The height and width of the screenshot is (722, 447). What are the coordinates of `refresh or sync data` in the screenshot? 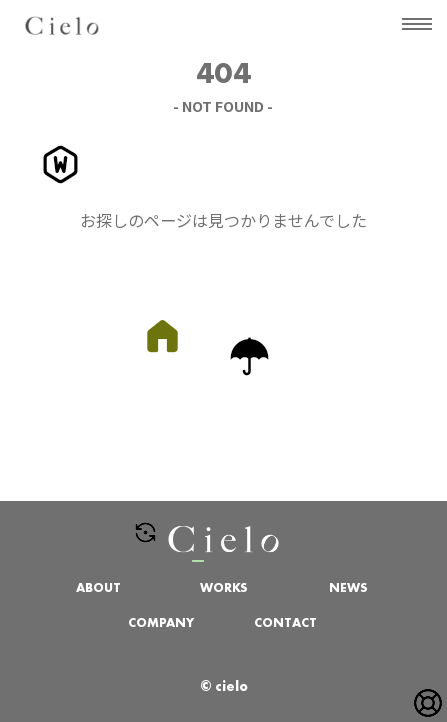 It's located at (145, 532).